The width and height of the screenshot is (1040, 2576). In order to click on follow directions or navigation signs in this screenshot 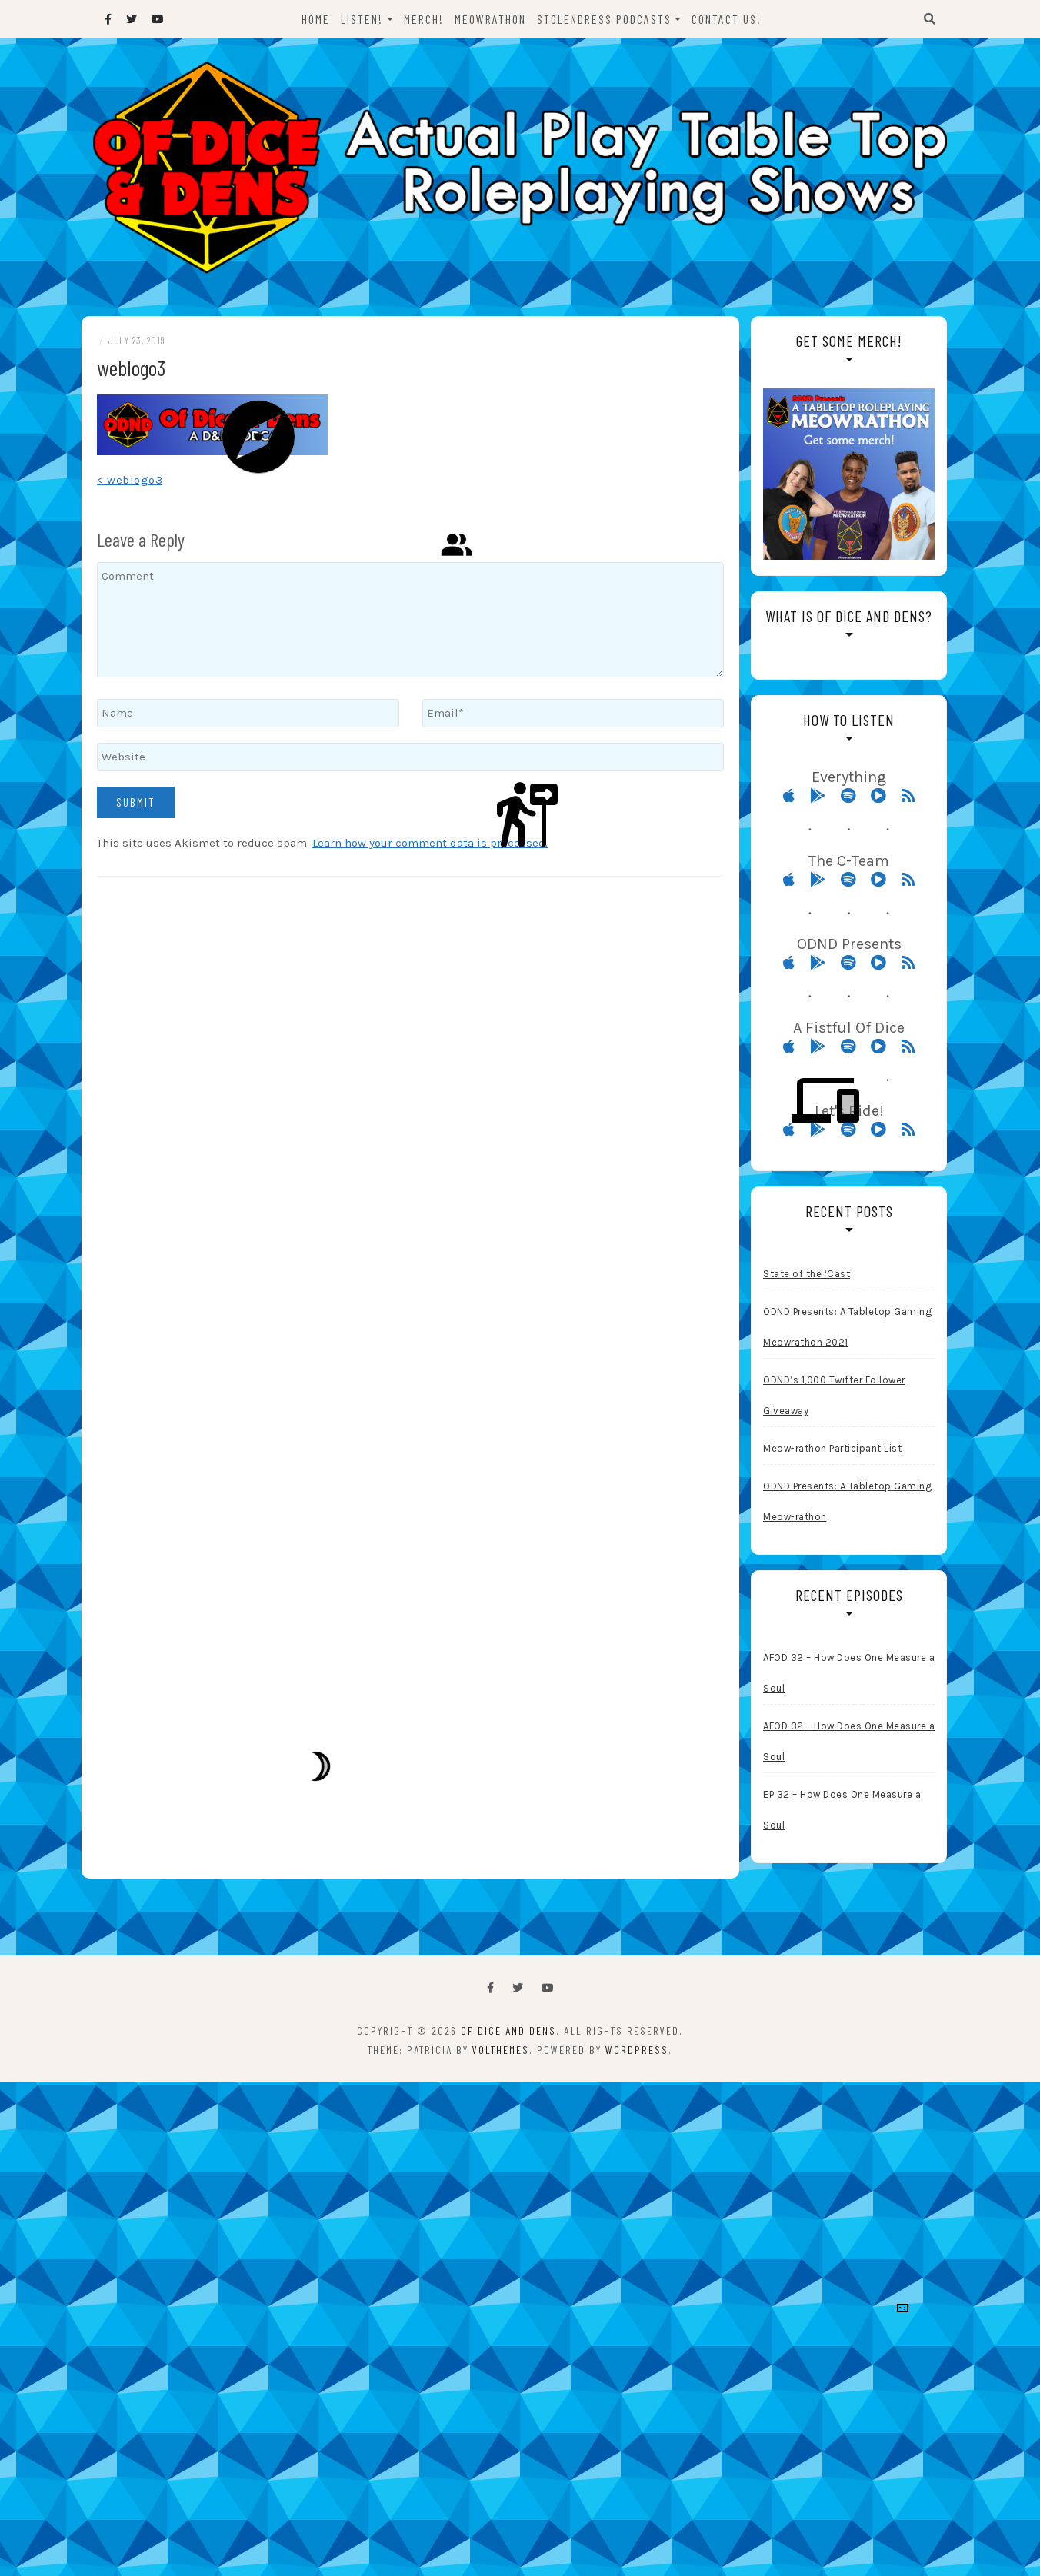, I will do `click(527, 814)`.